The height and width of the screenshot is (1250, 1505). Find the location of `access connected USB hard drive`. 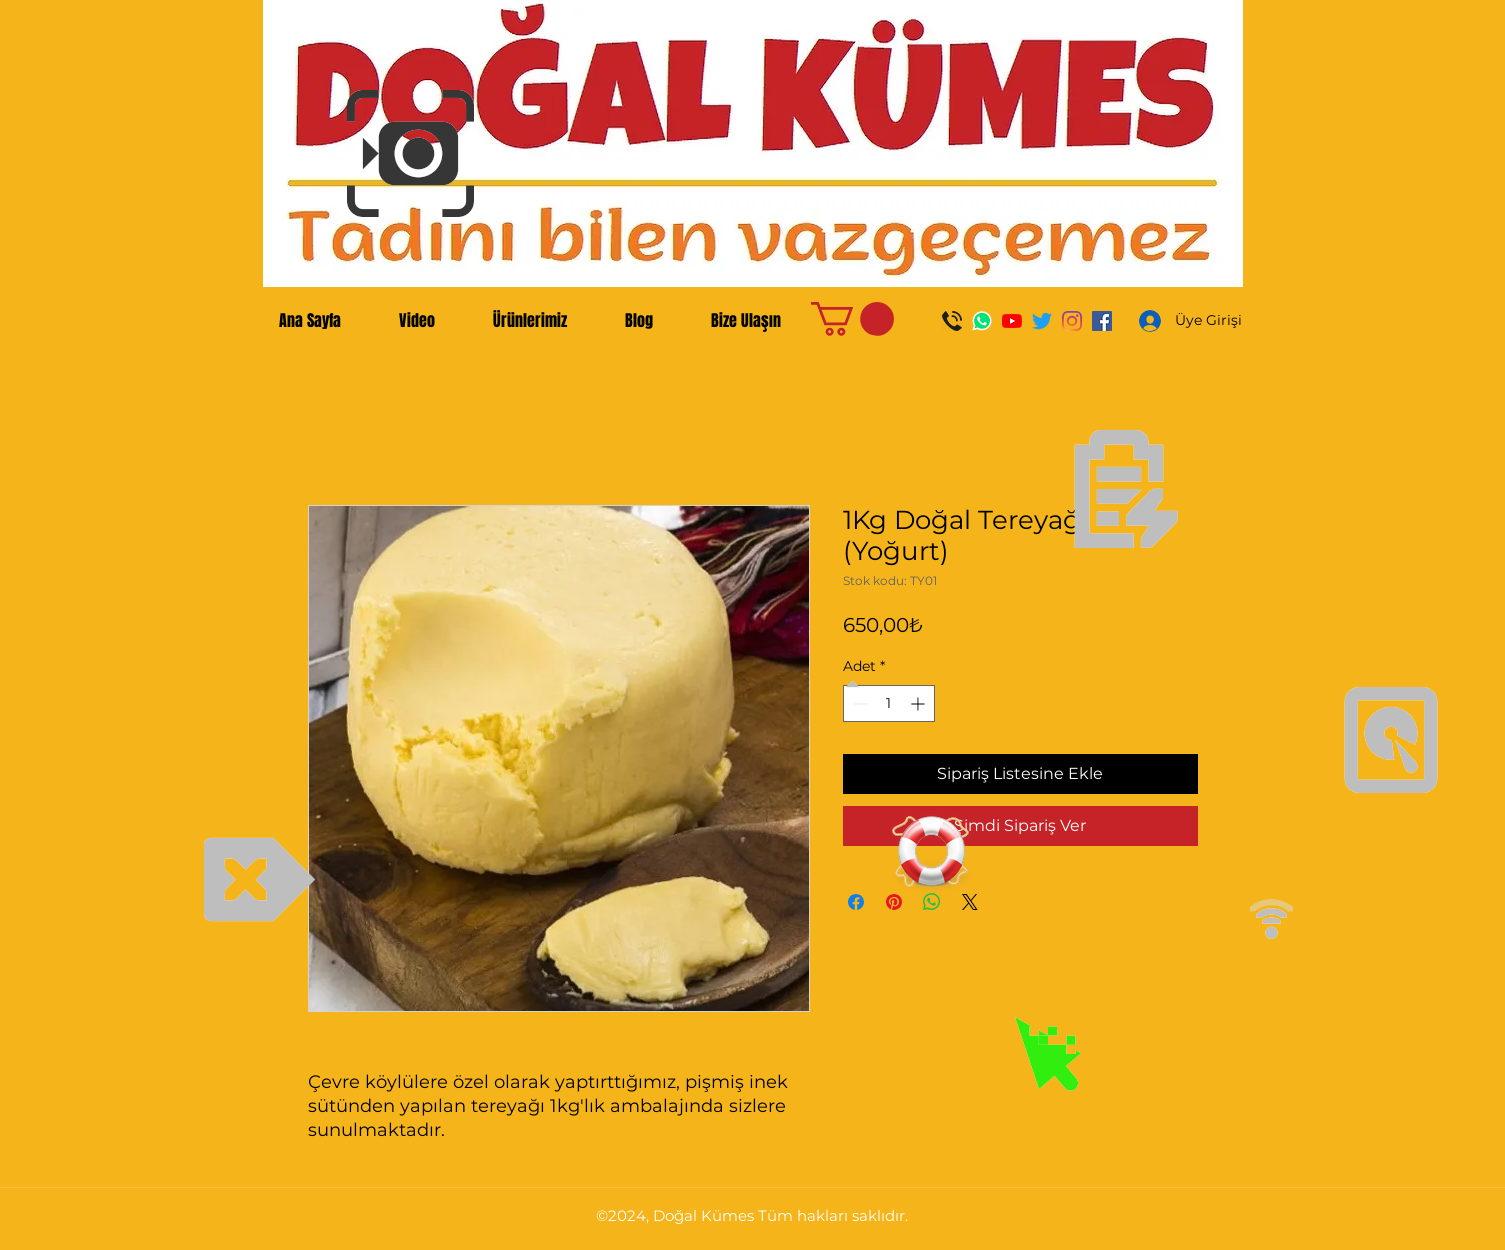

access connected USB hard drive is located at coordinates (1391, 740).